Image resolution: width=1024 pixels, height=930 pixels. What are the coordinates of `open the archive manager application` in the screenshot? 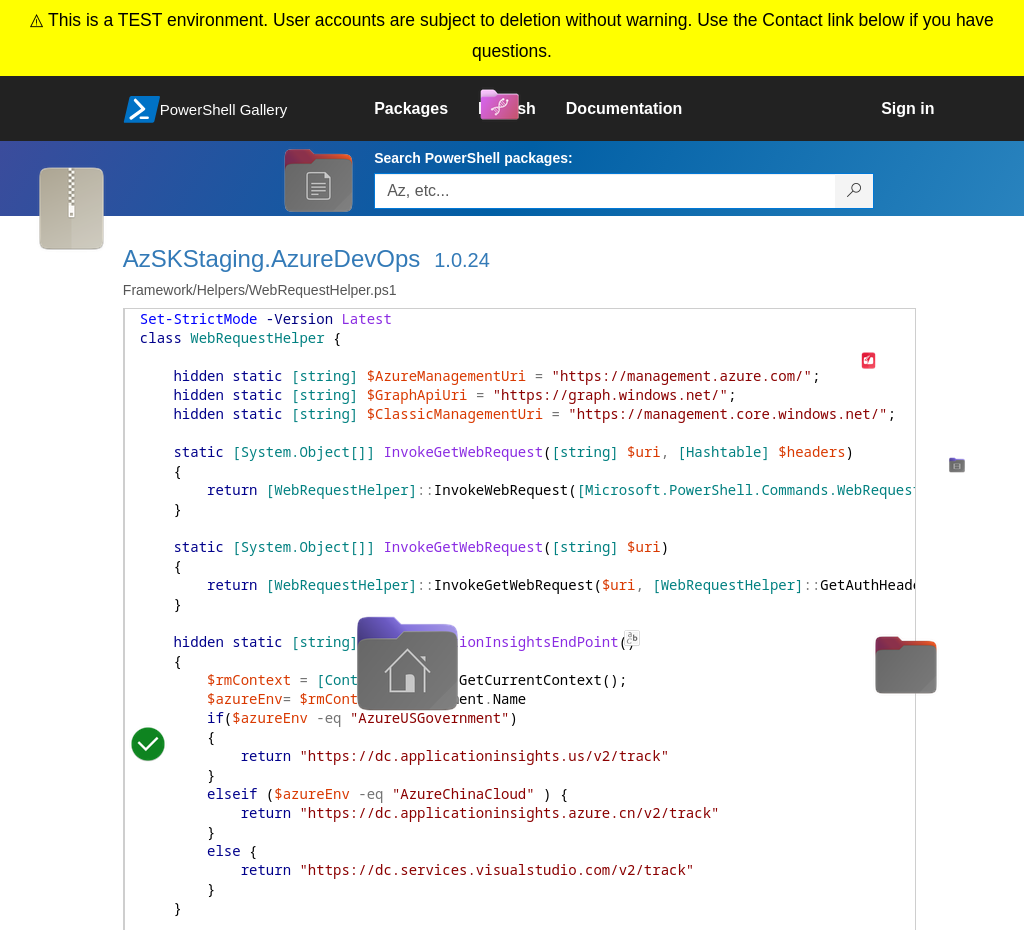 It's located at (71, 208).